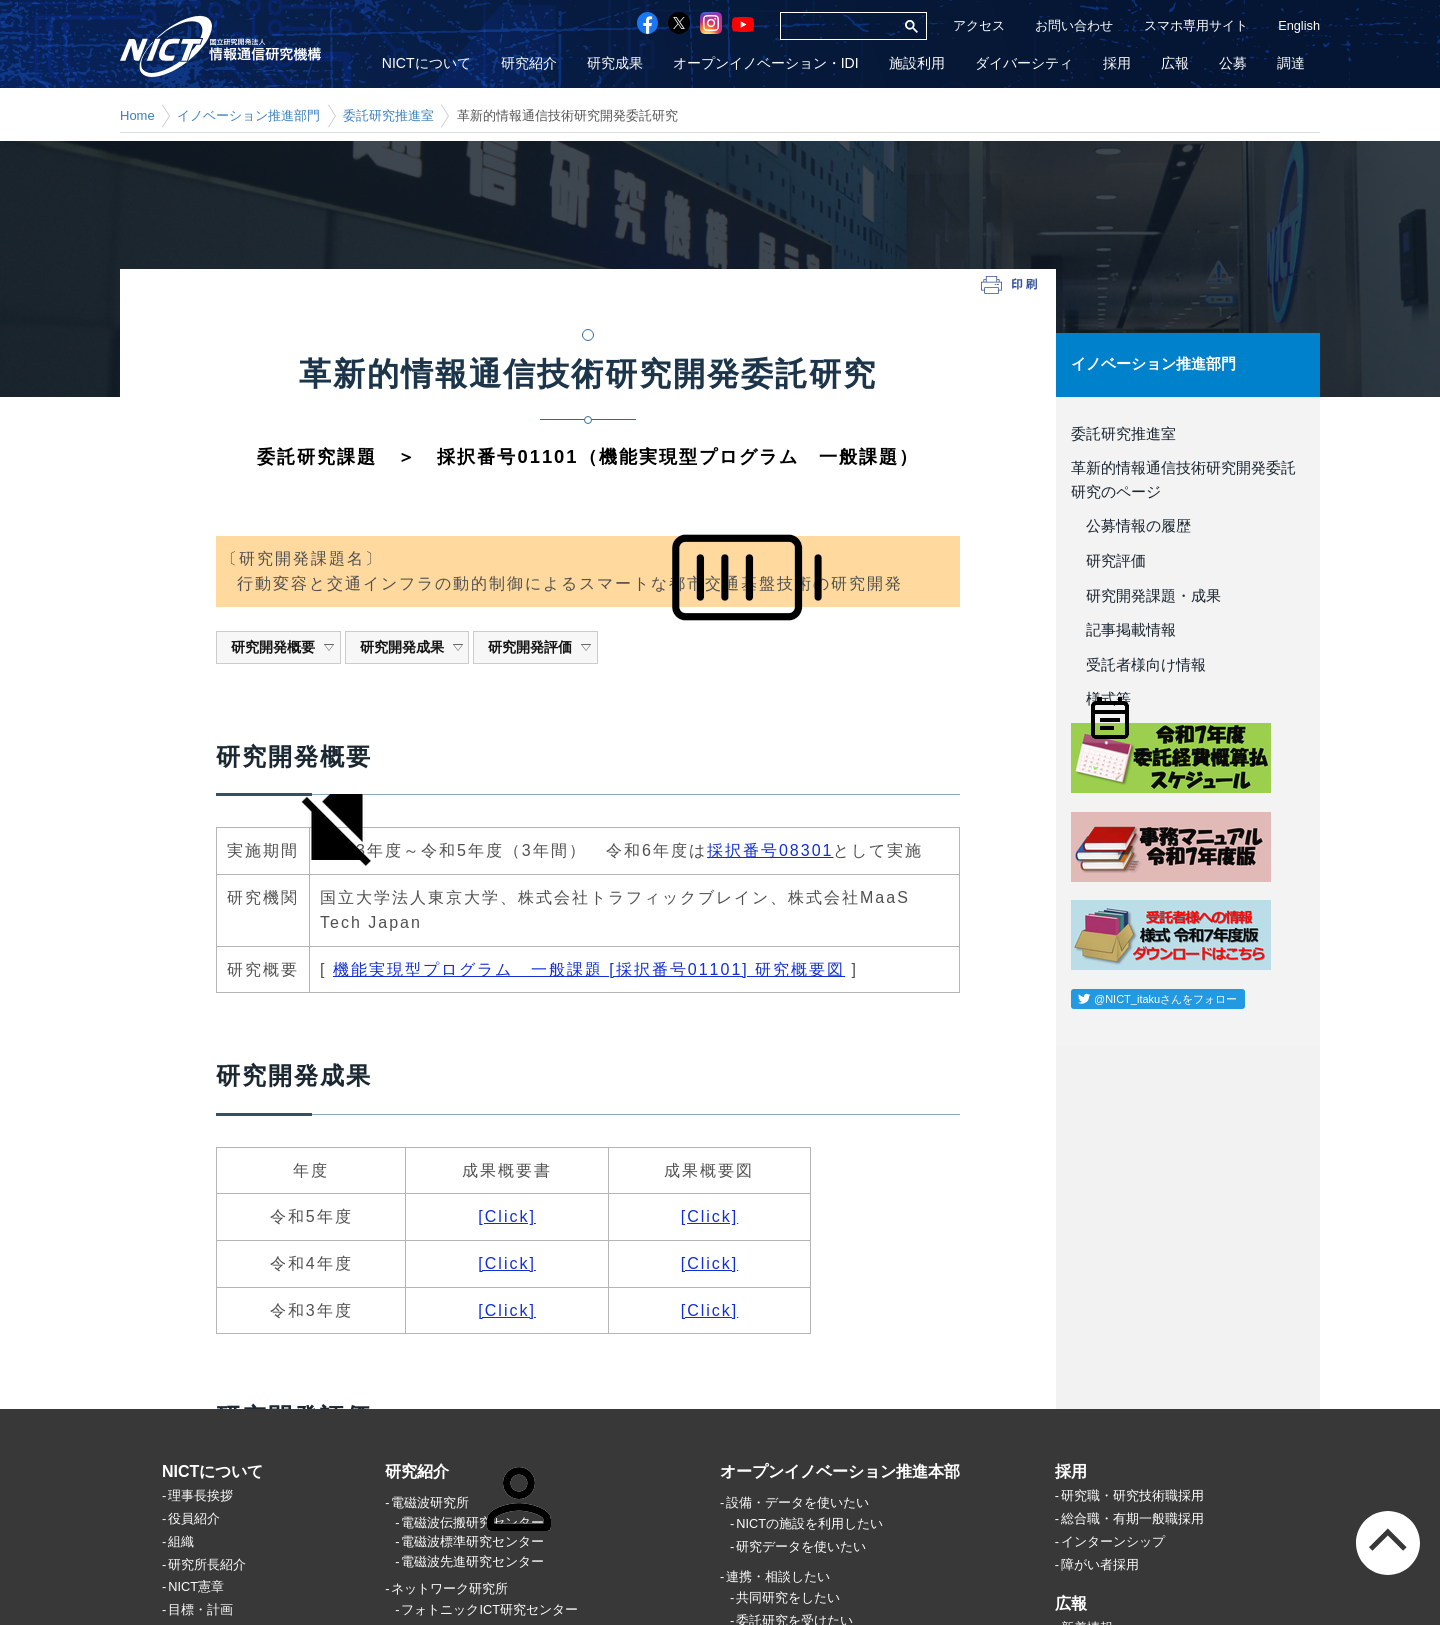  What do you see at coordinates (744, 577) in the screenshot?
I see `indicates high battery level` at bounding box center [744, 577].